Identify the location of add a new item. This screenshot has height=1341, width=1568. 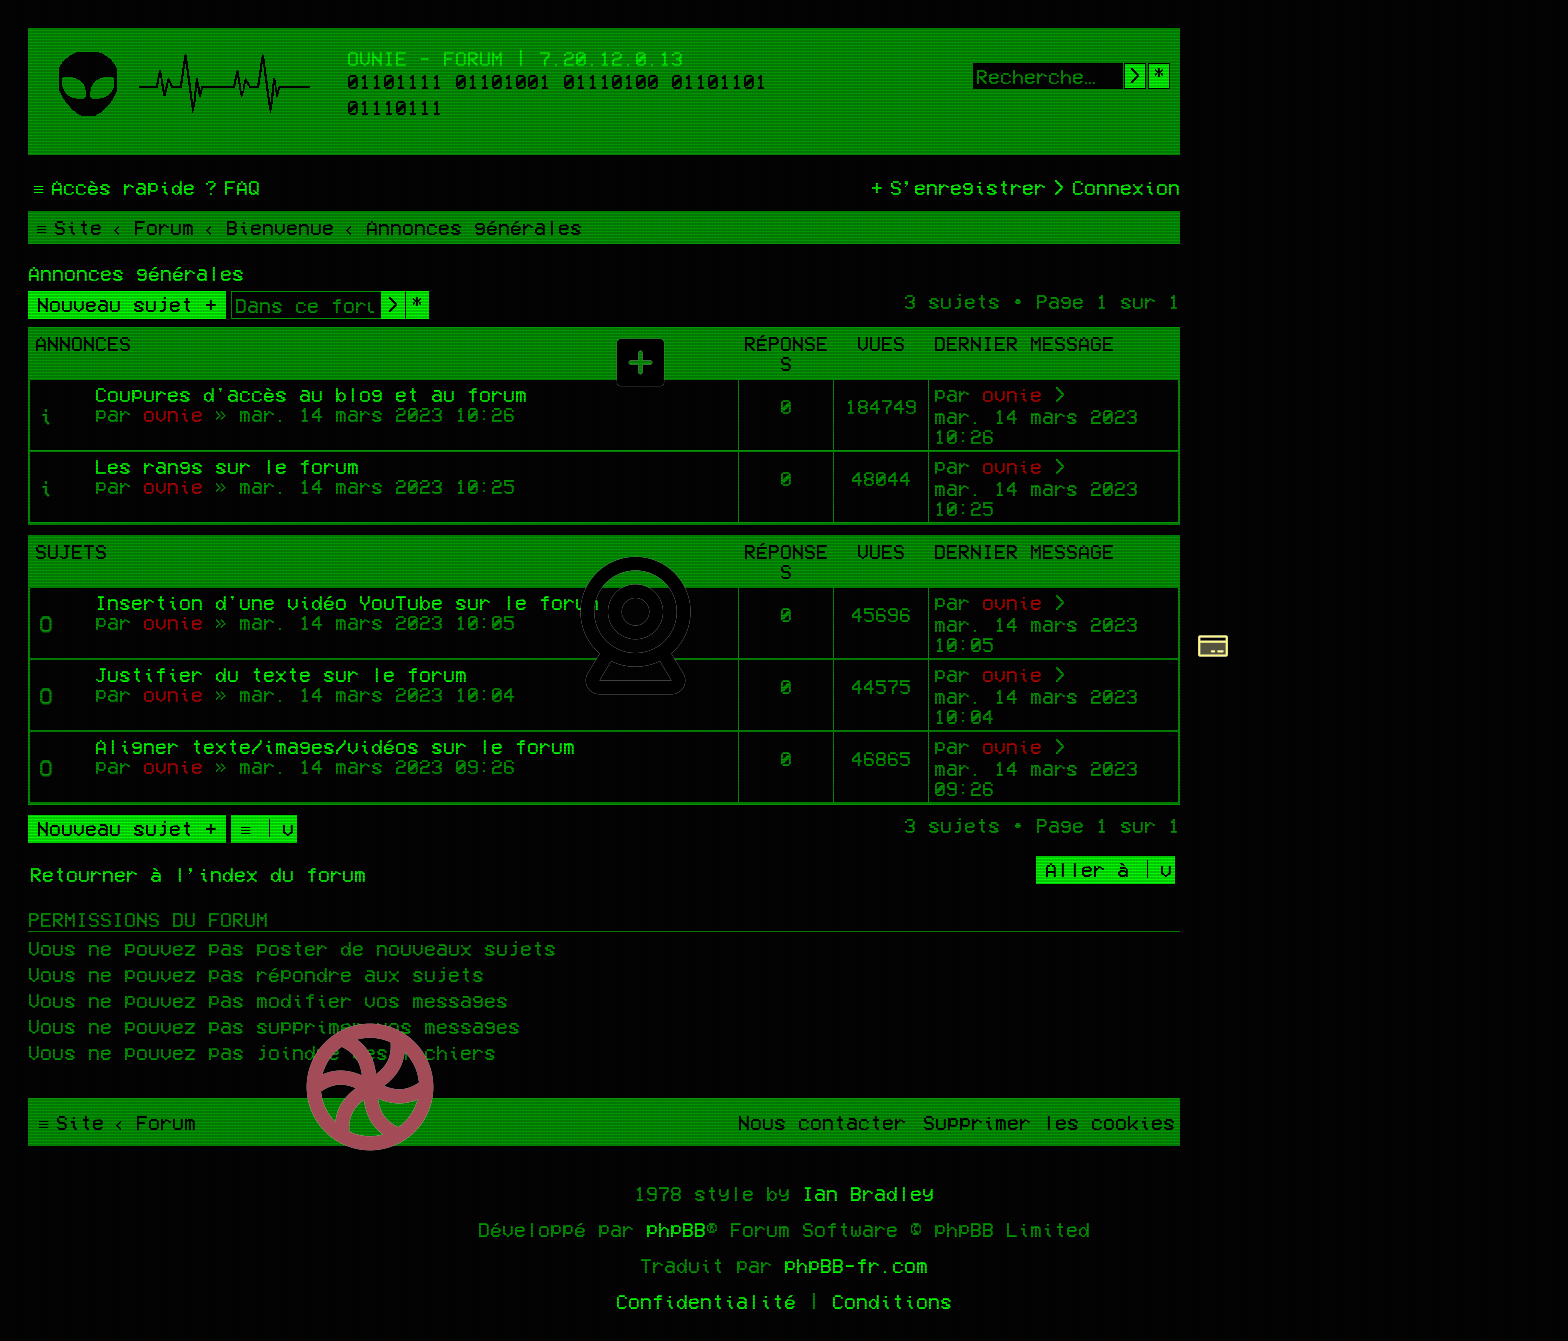
(640, 362).